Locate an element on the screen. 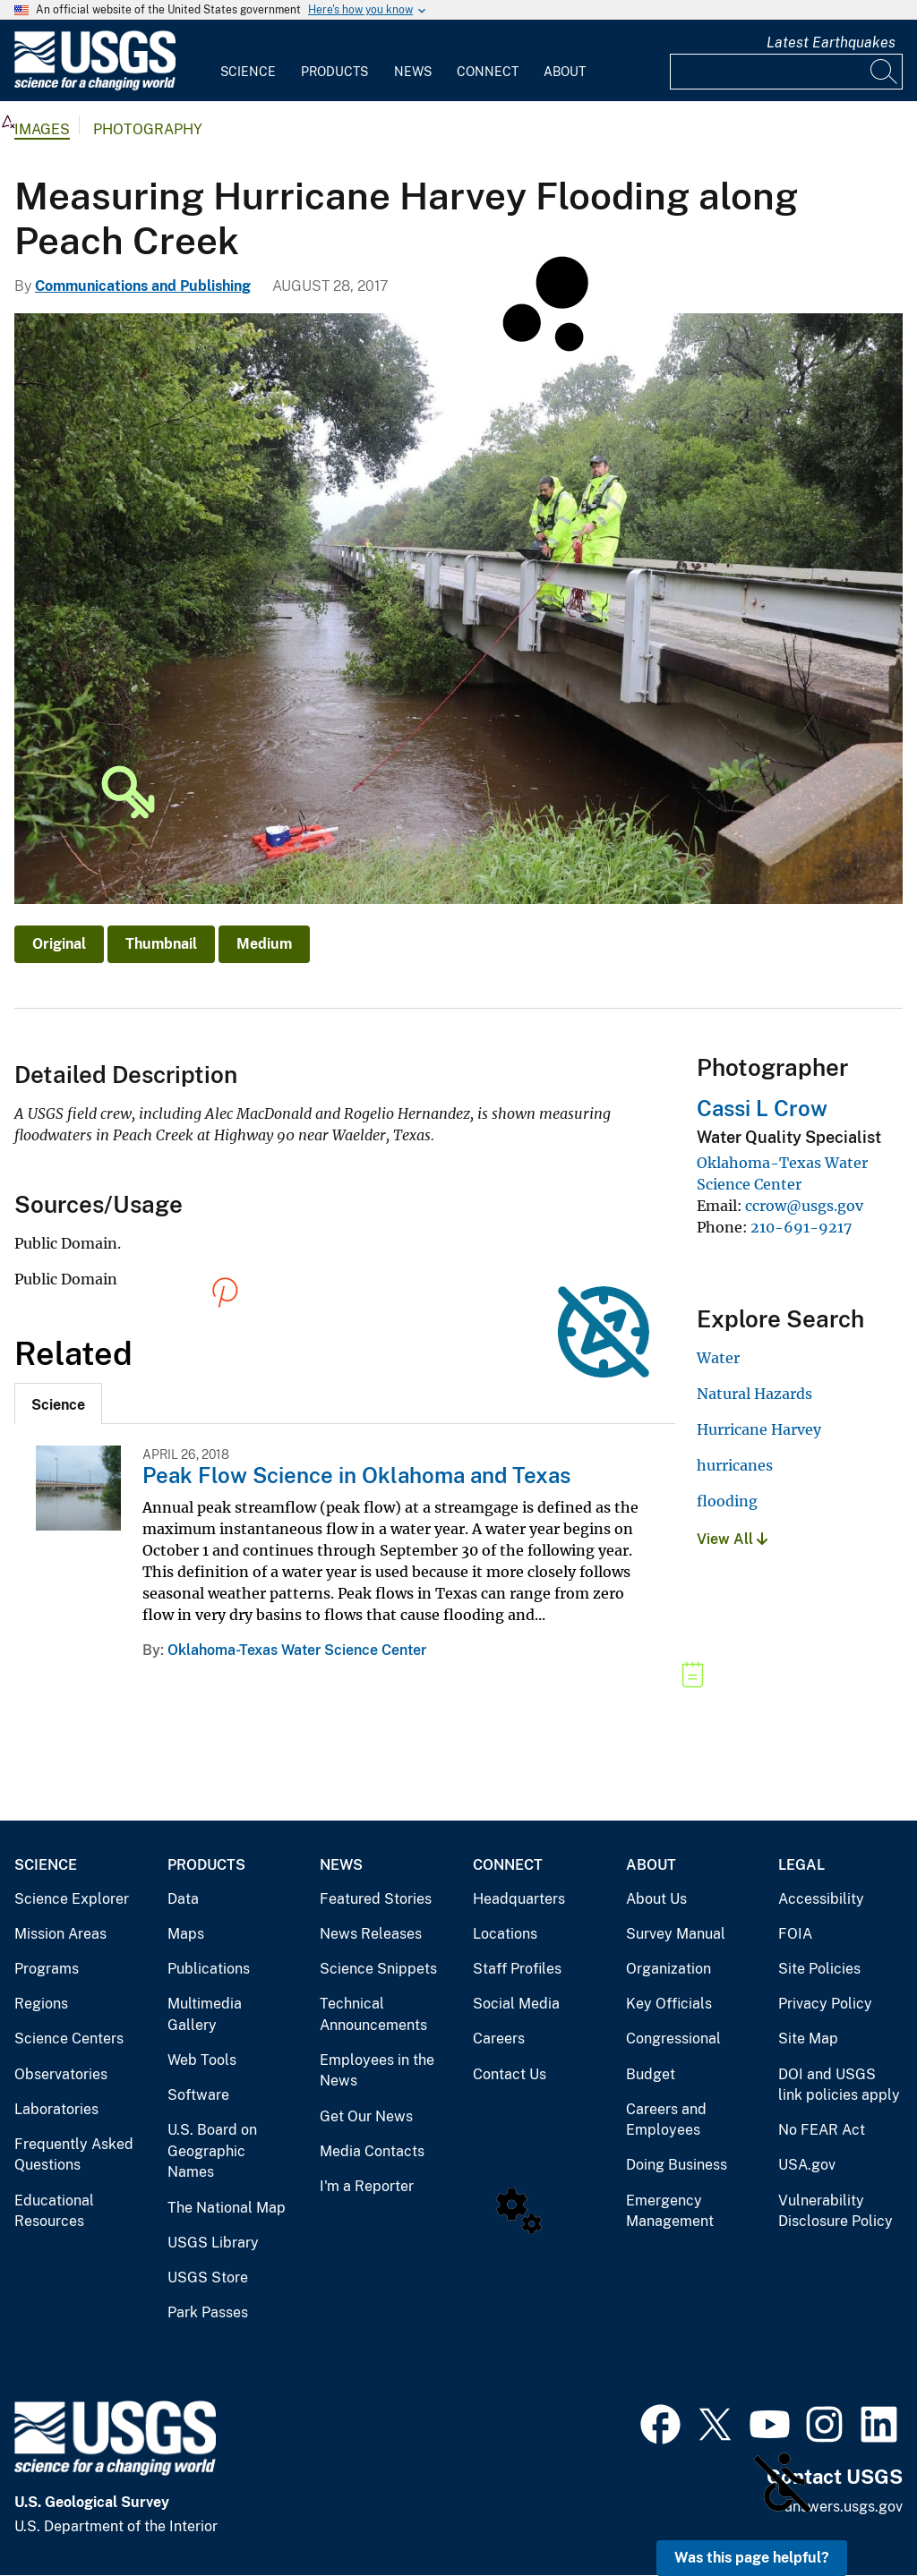 The height and width of the screenshot is (2576, 917). disable navigation or GPS tracking is located at coordinates (7, 121).